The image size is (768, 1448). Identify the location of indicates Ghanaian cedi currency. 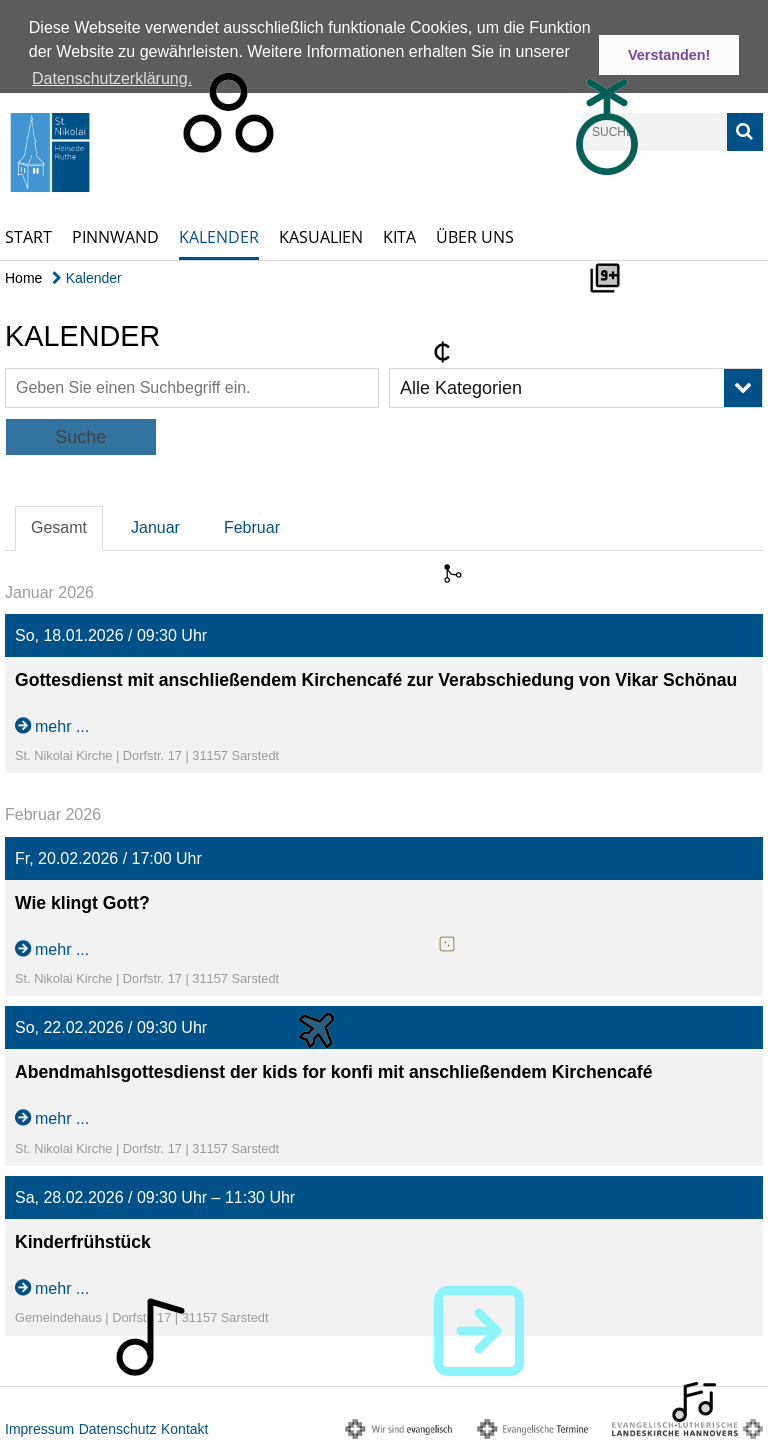
(442, 352).